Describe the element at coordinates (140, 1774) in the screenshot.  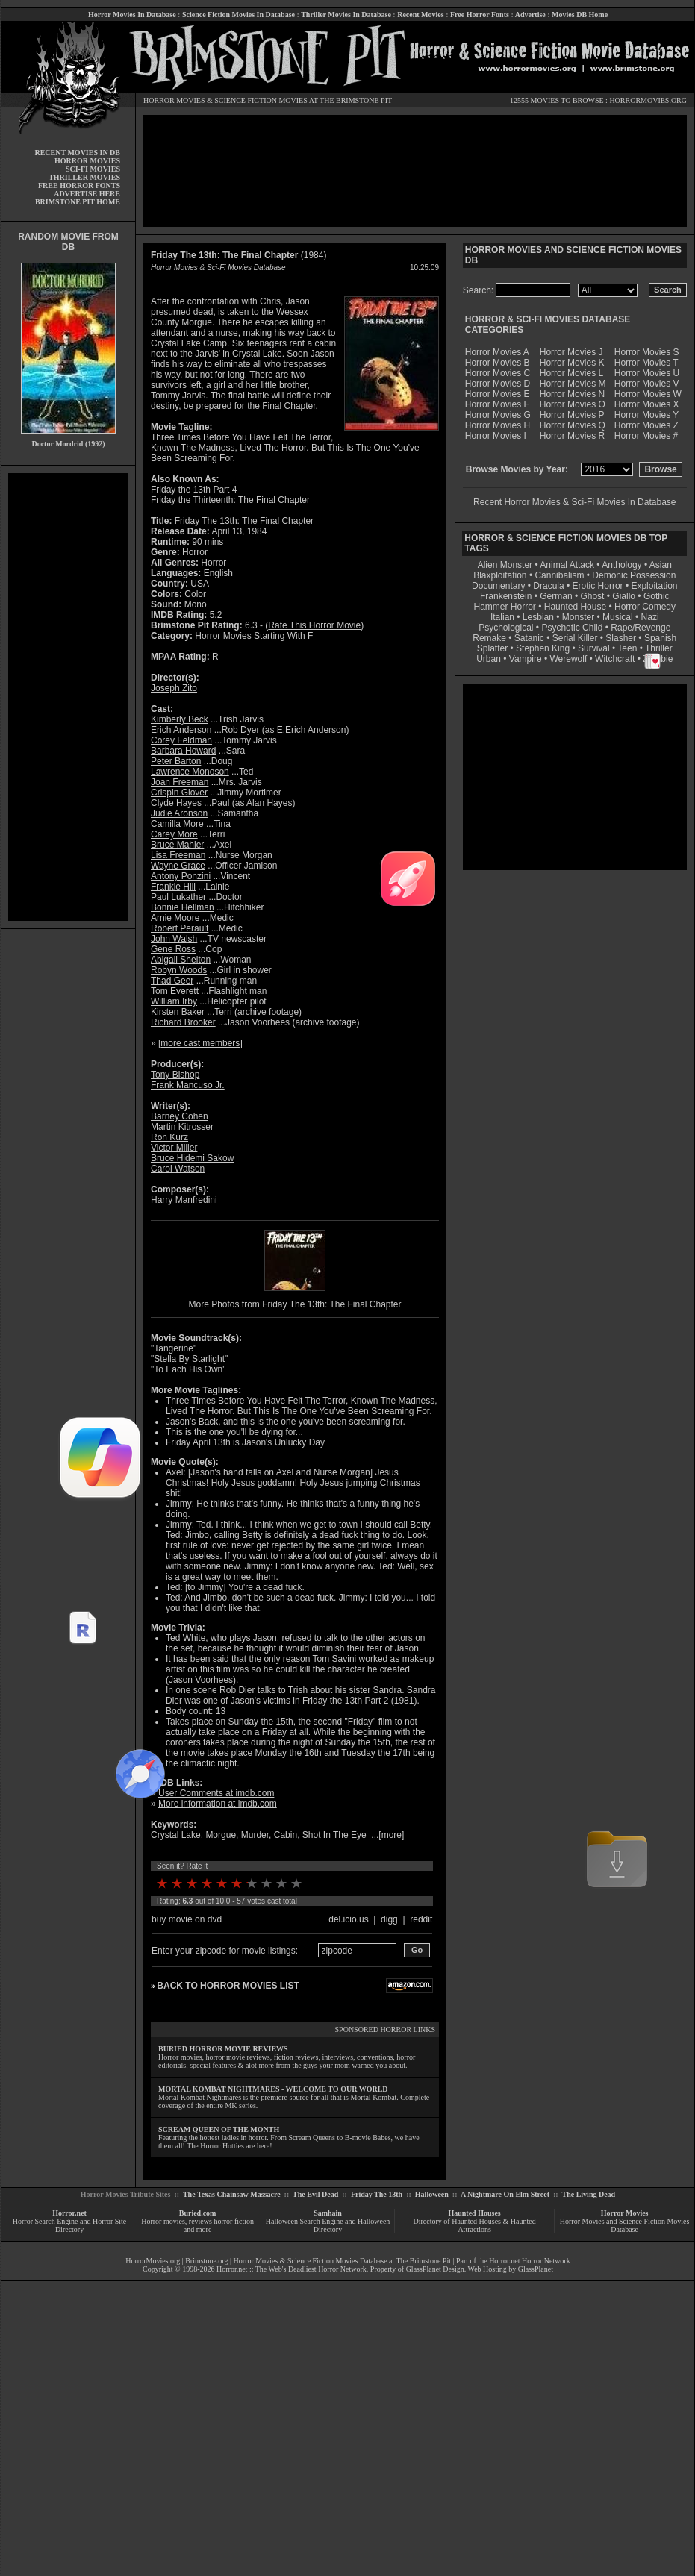
I see `open the web browser` at that location.